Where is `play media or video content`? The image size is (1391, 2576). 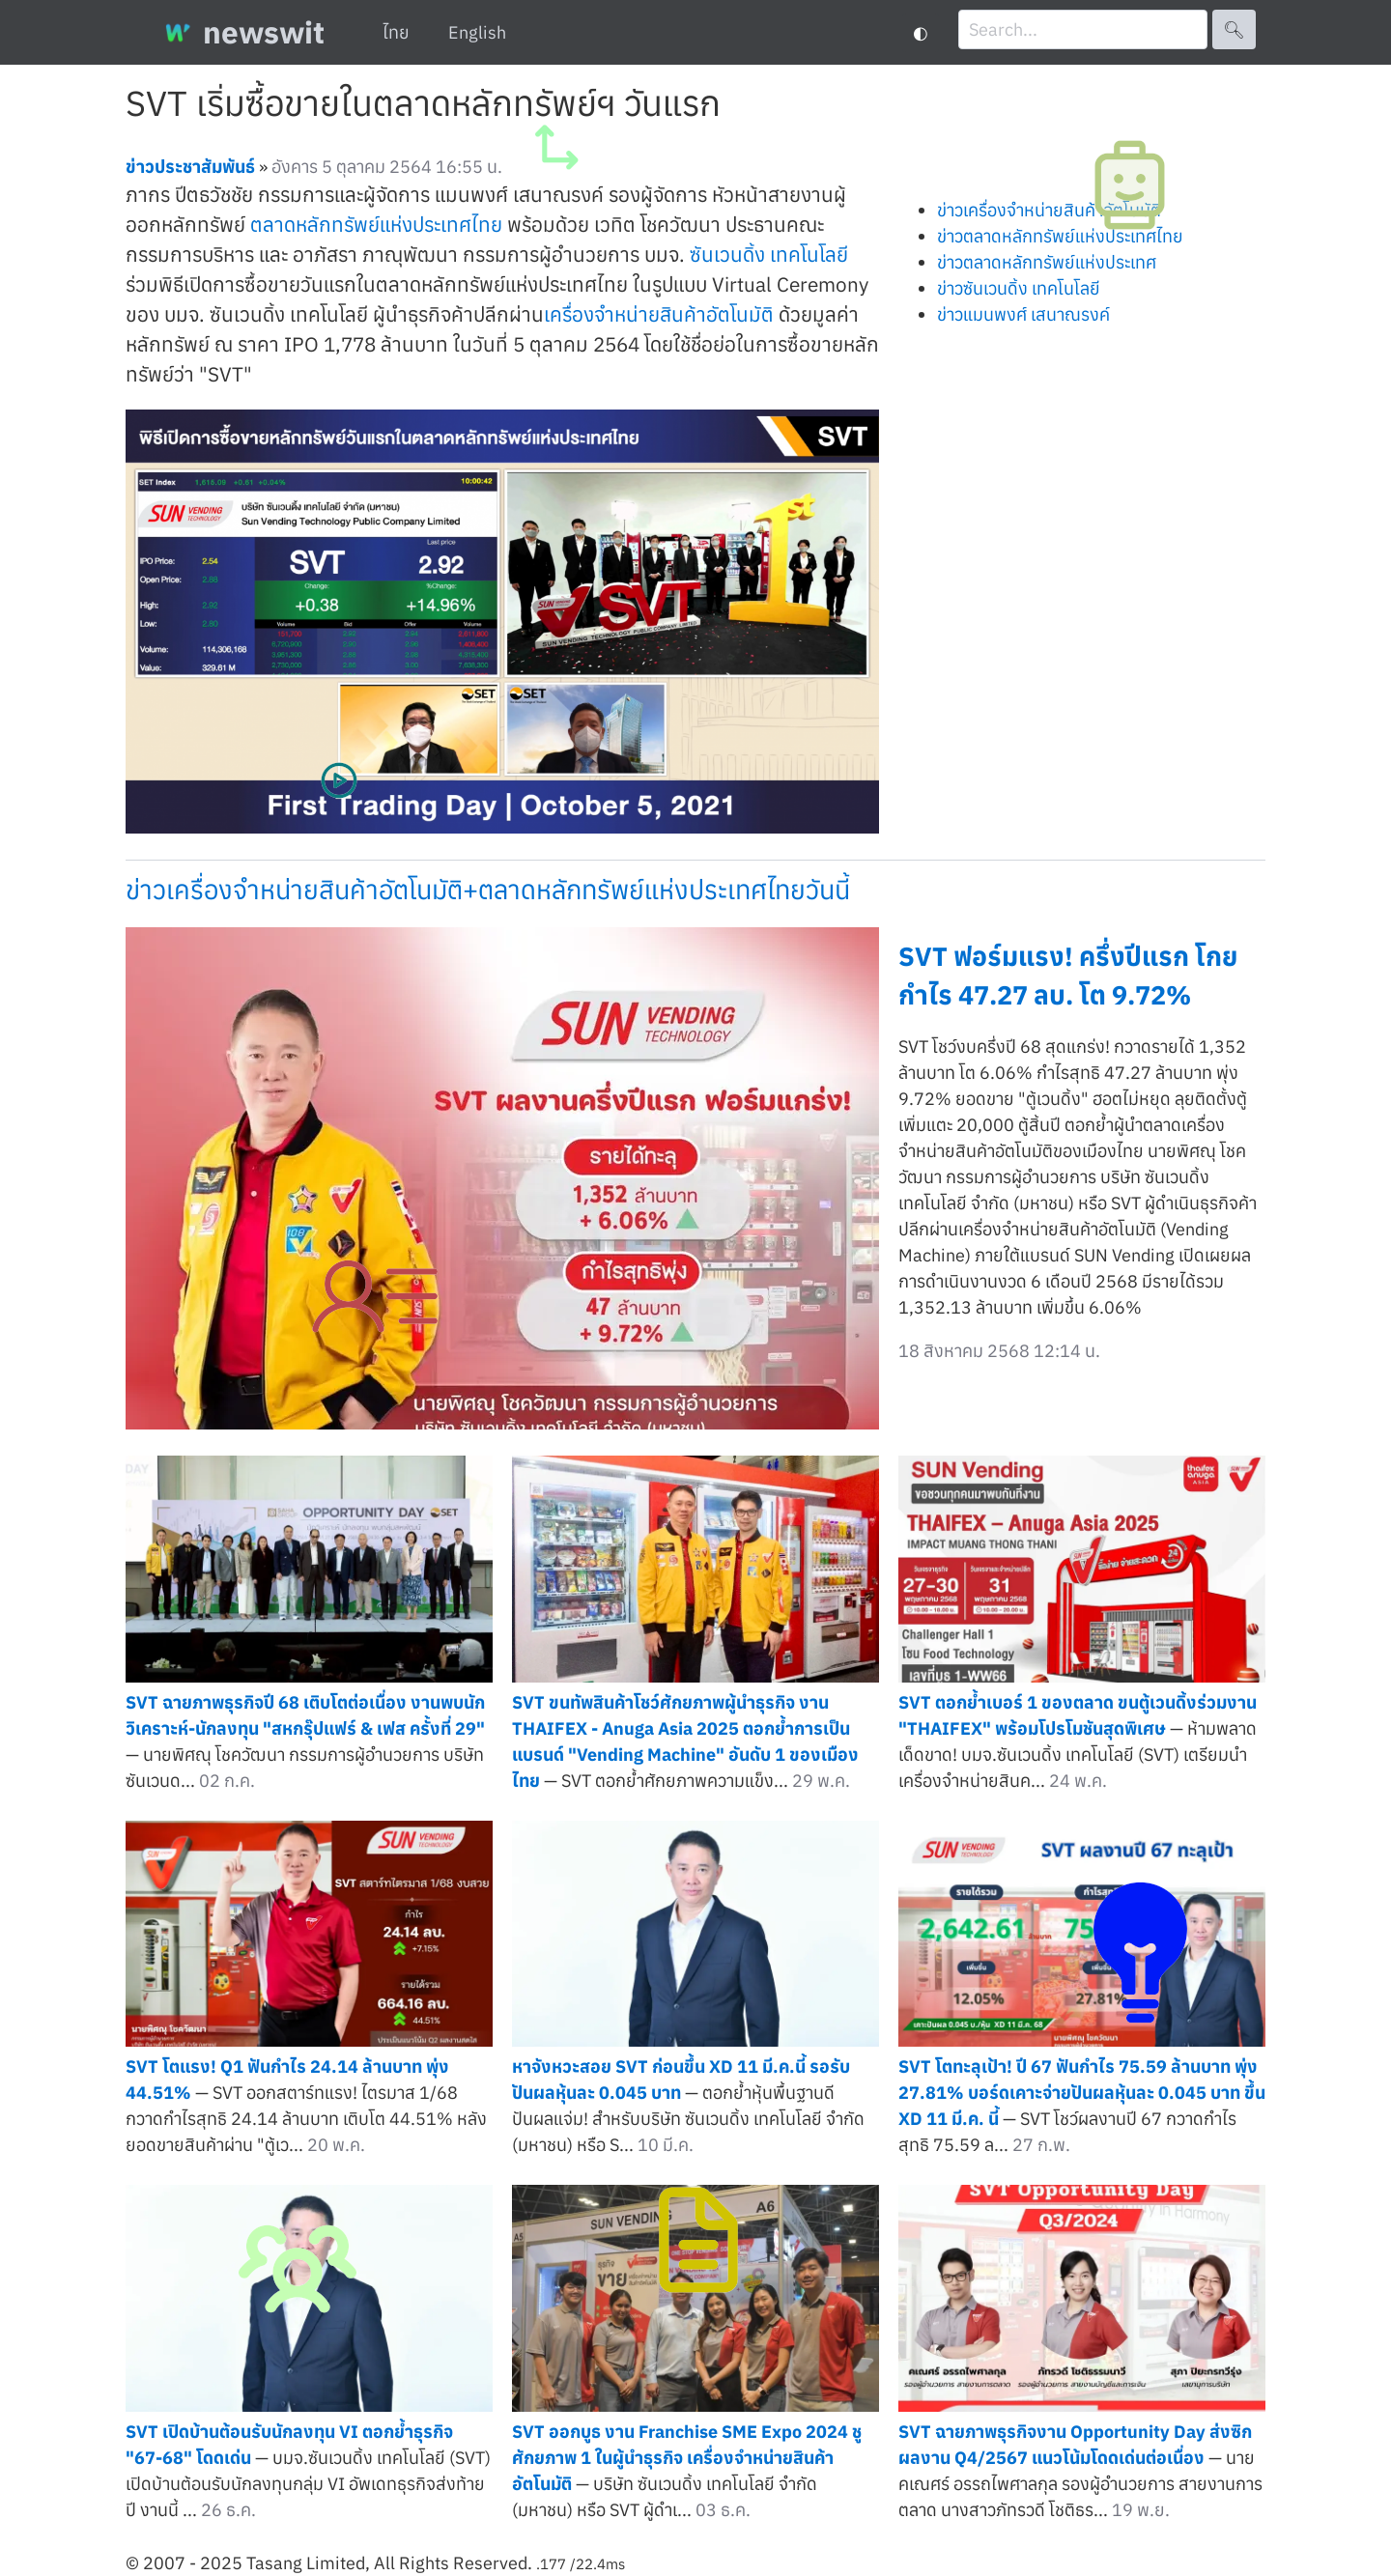
play media or video content is located at coordinates (339, 780).